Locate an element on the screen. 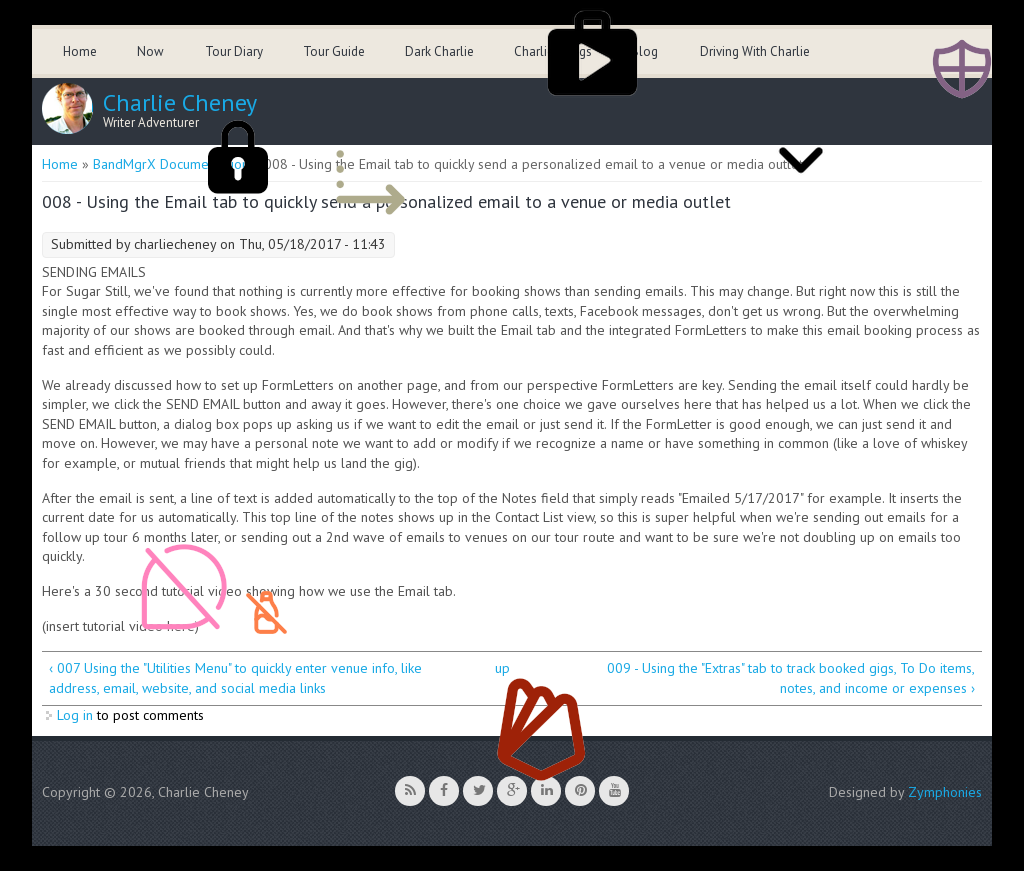  set or view the x-axis in a chart or graph is located at coordinates (370, 180).